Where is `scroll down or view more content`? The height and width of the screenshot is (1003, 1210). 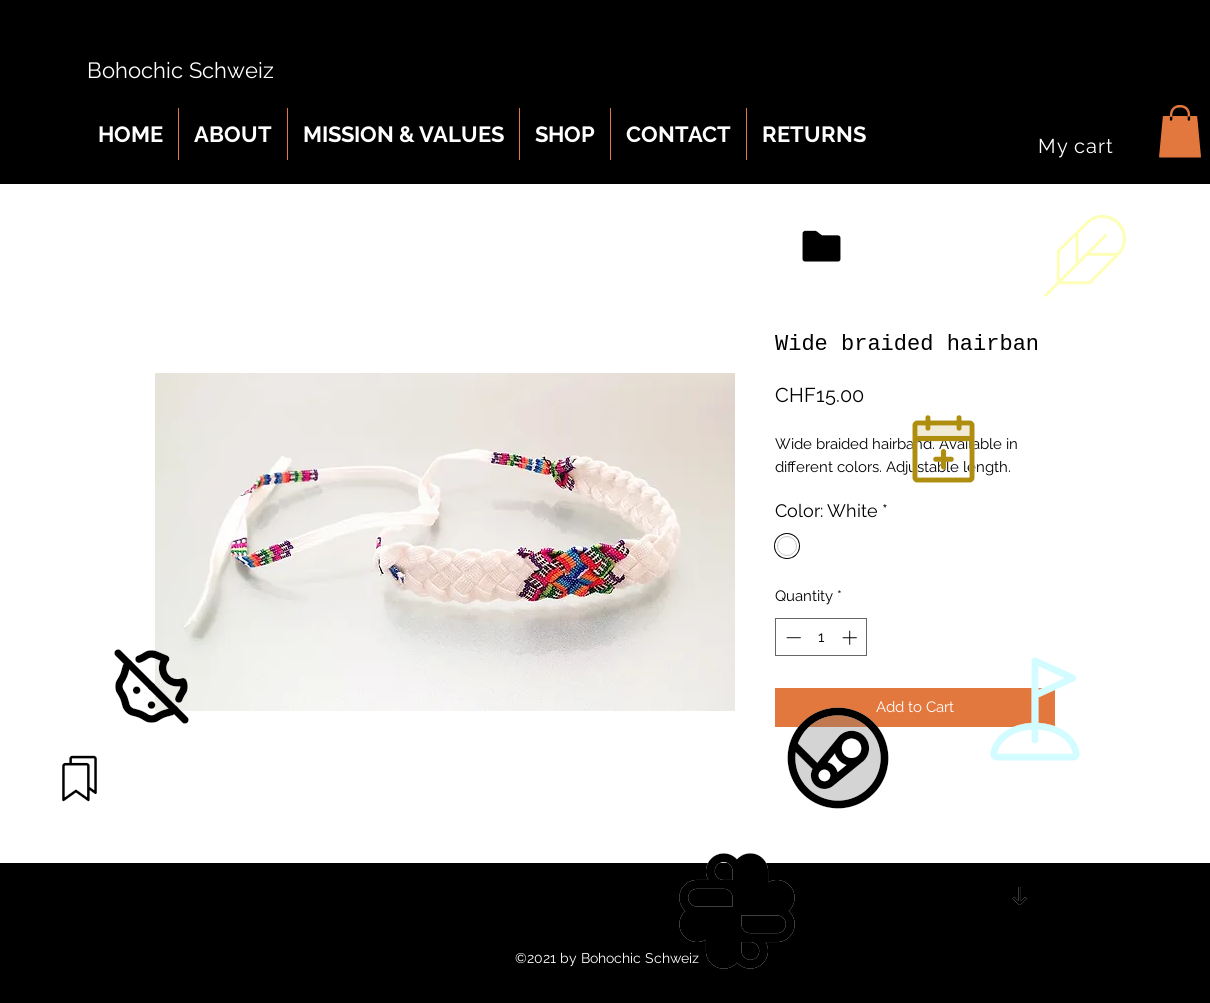
scroll down or view more content is located at coordinates (1020, 897).